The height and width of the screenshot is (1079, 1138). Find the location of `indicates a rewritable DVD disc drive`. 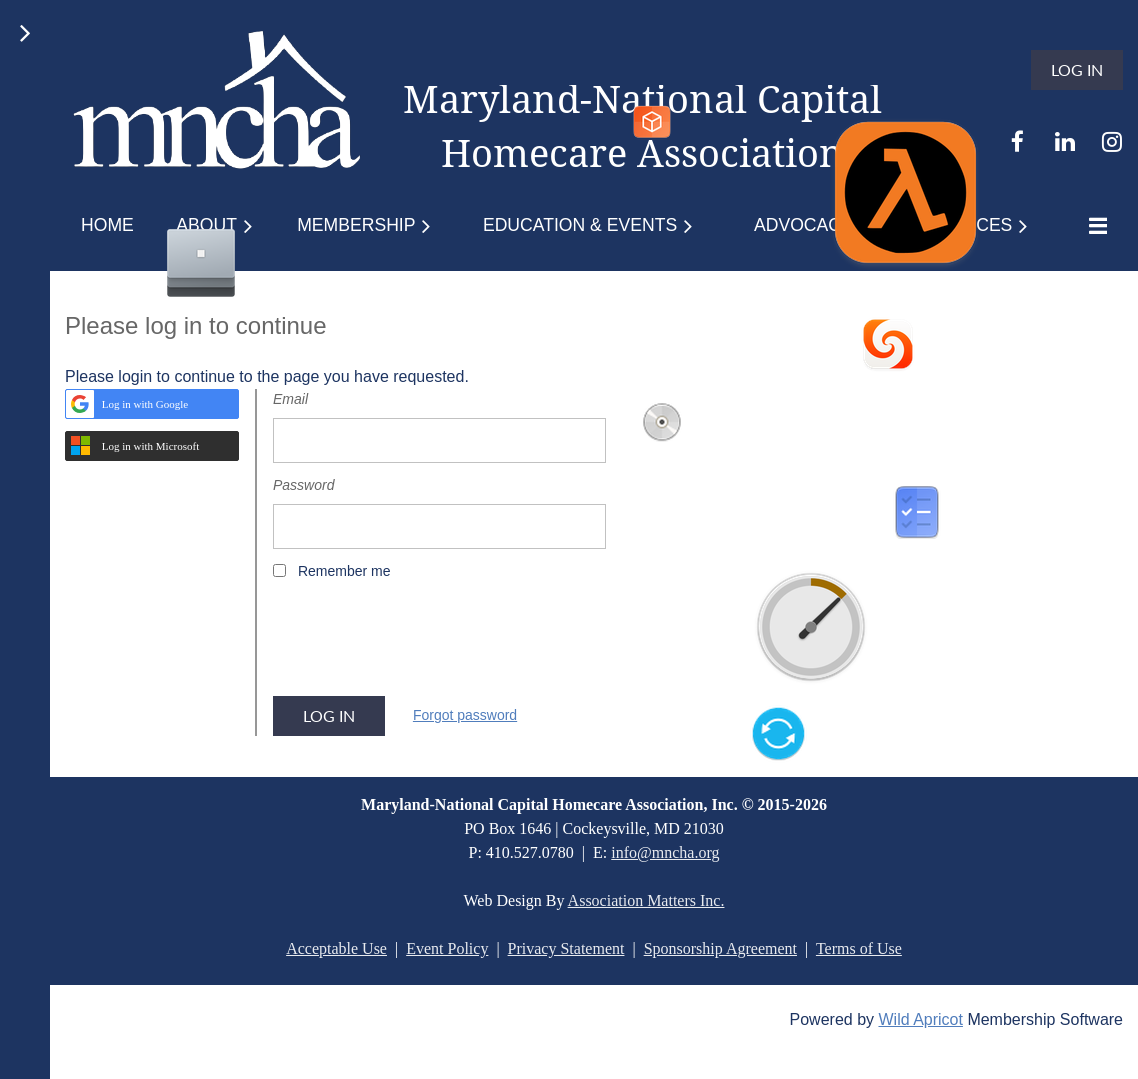

indicates a rewritable DVD disc drive is located at coordinates (662, 422).